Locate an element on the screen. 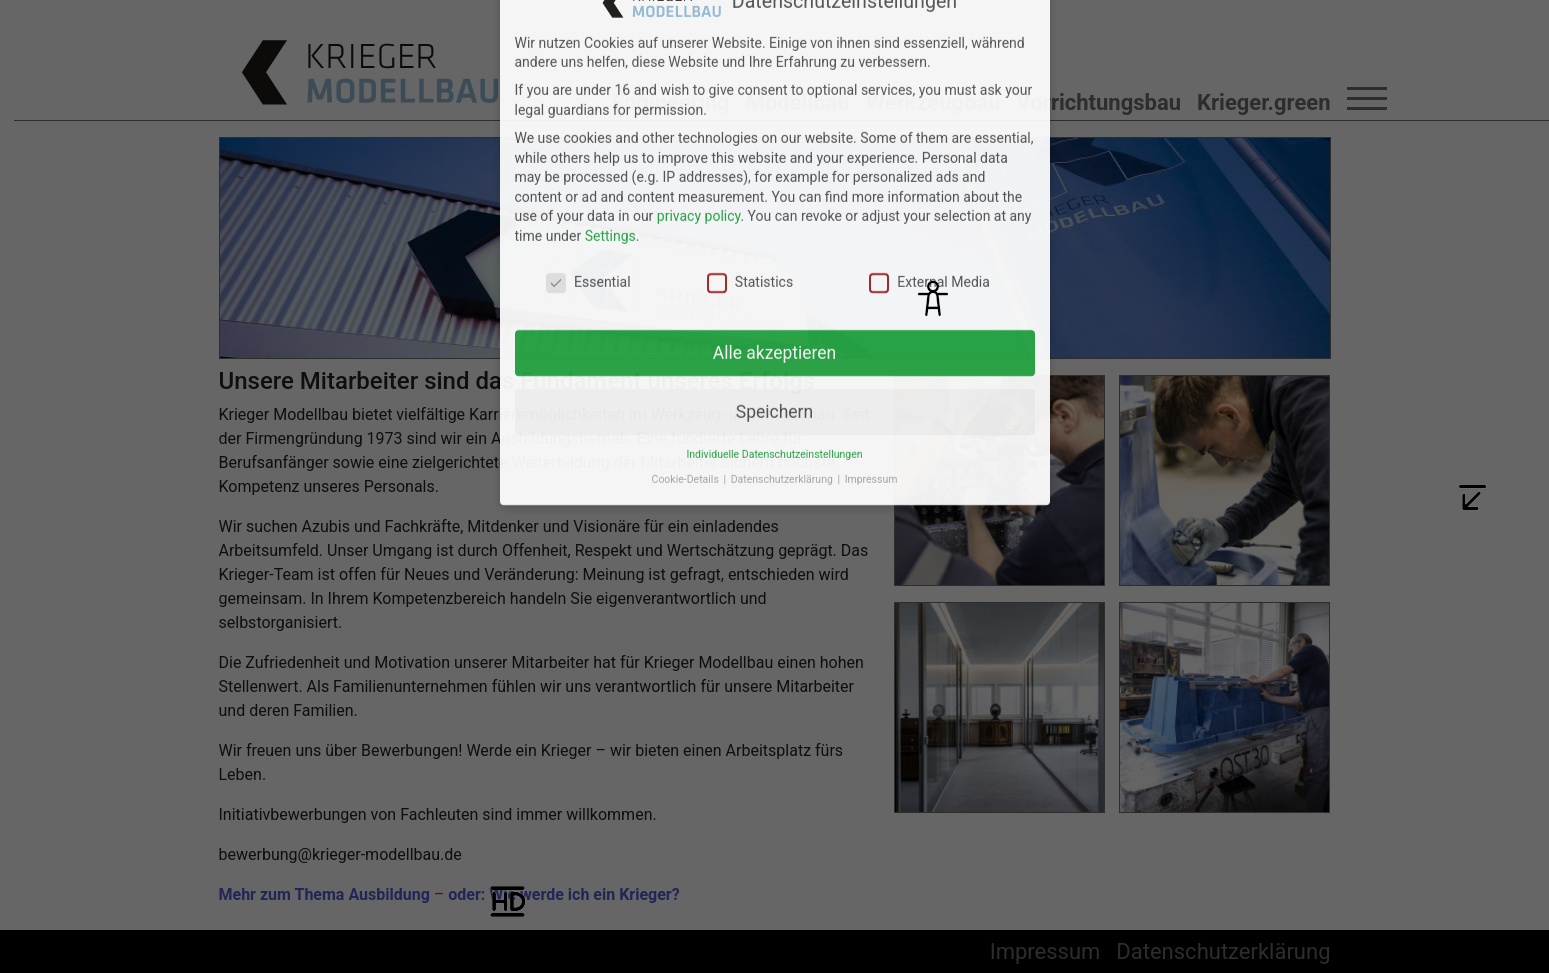 The height and width of the screenshot is (973, 1549). access accessibility settings is located at coordinates (933, 298).